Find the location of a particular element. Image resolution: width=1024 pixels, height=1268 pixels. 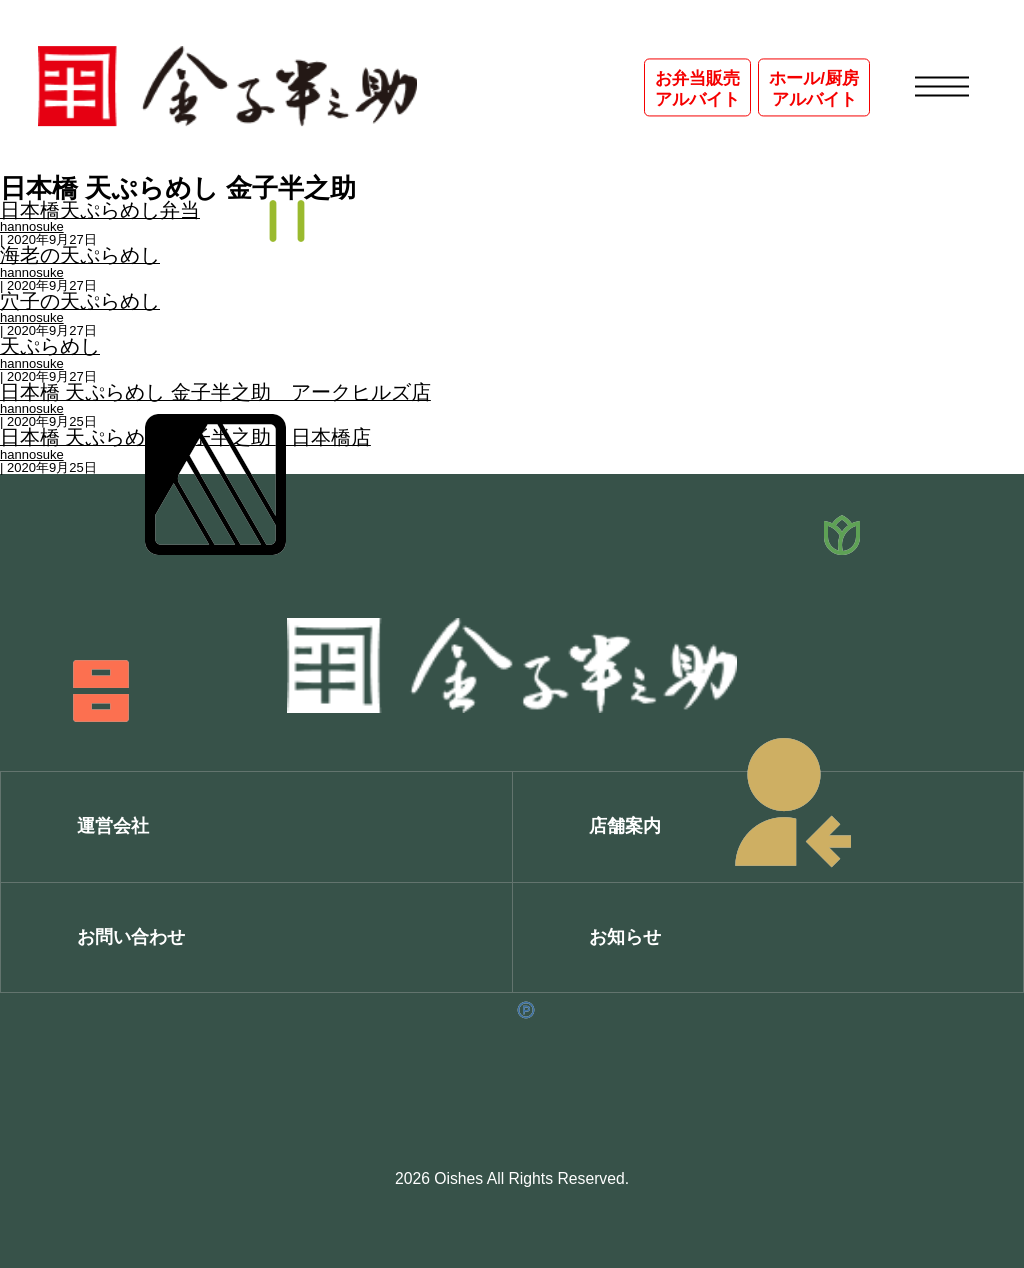

access archived files or documents is located at coordinates (101, 691).